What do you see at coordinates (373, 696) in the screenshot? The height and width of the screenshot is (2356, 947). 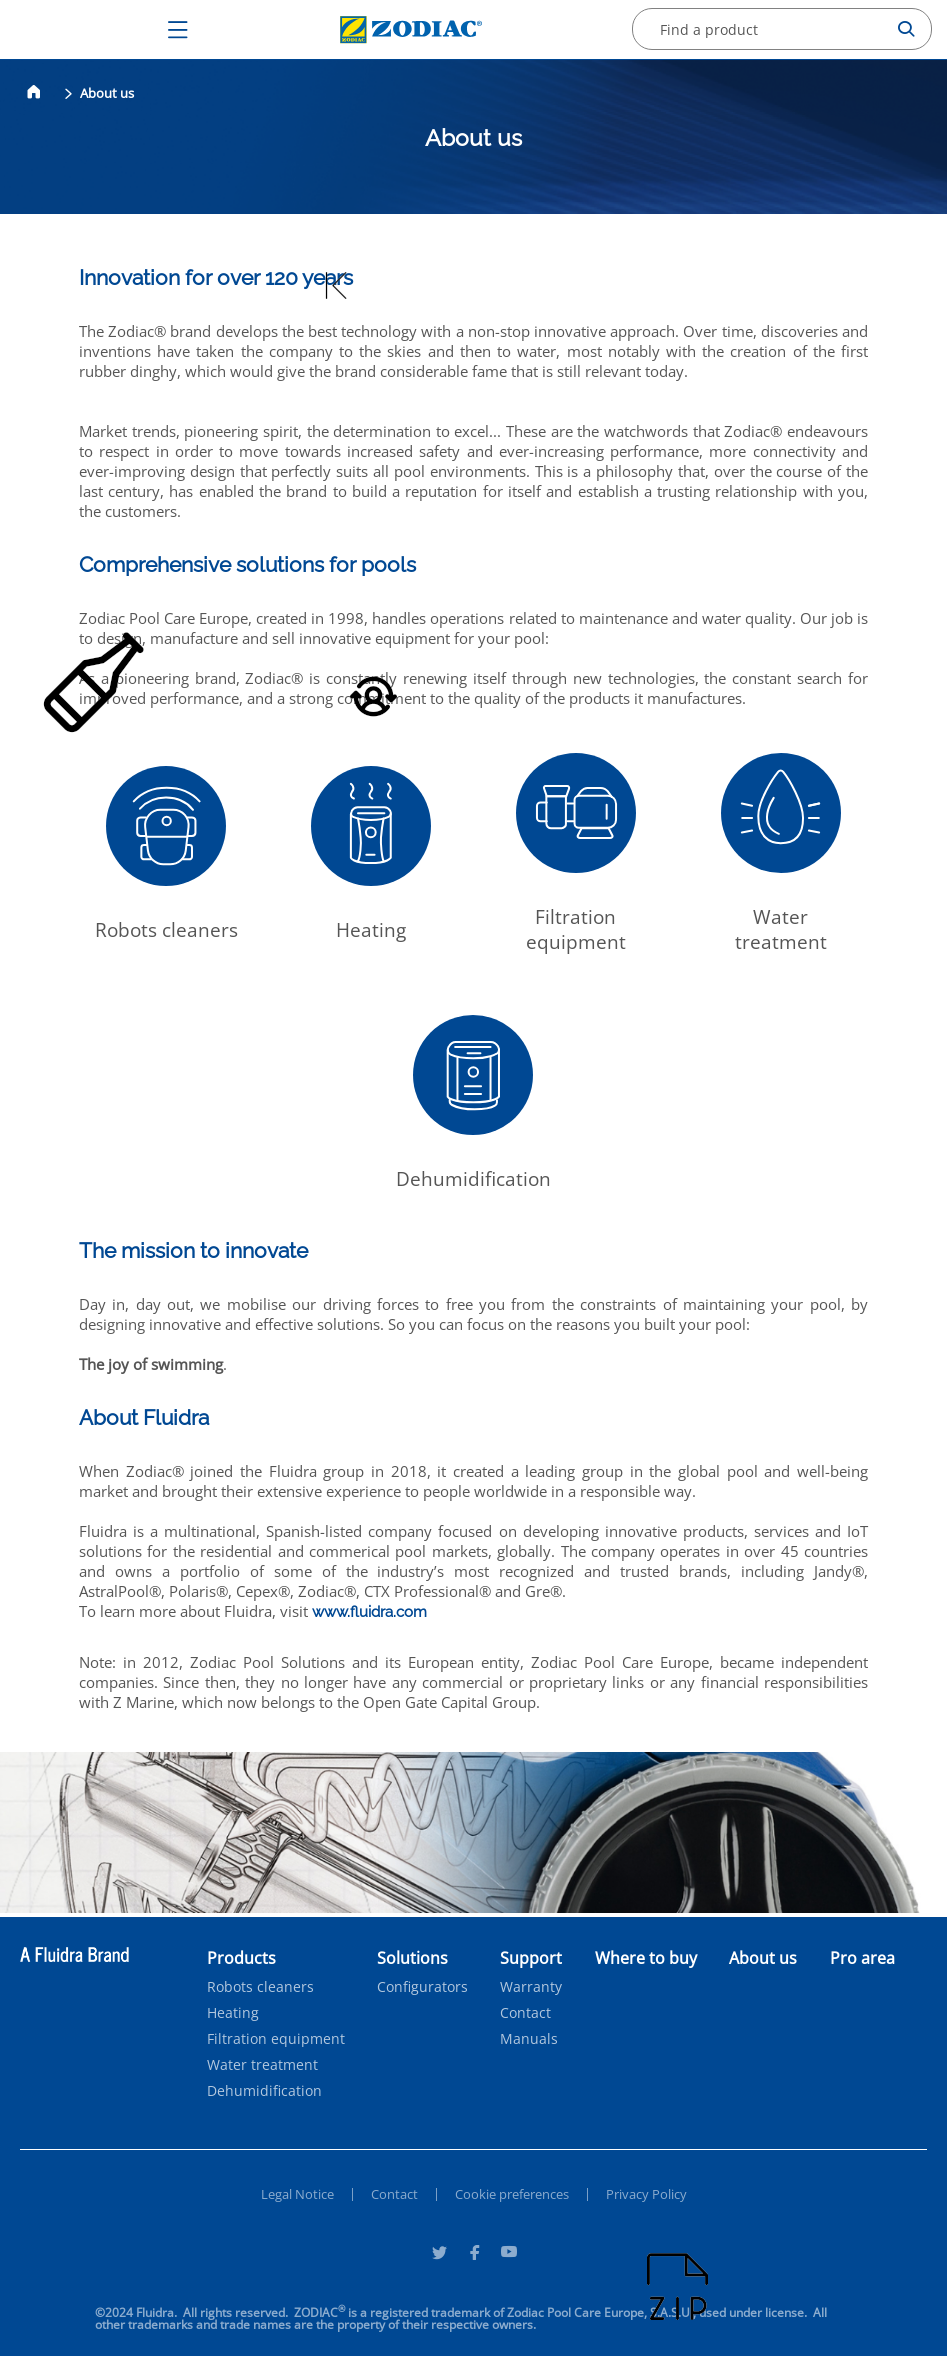 I see `switch between user accounts` at bounding box center [373, 696].